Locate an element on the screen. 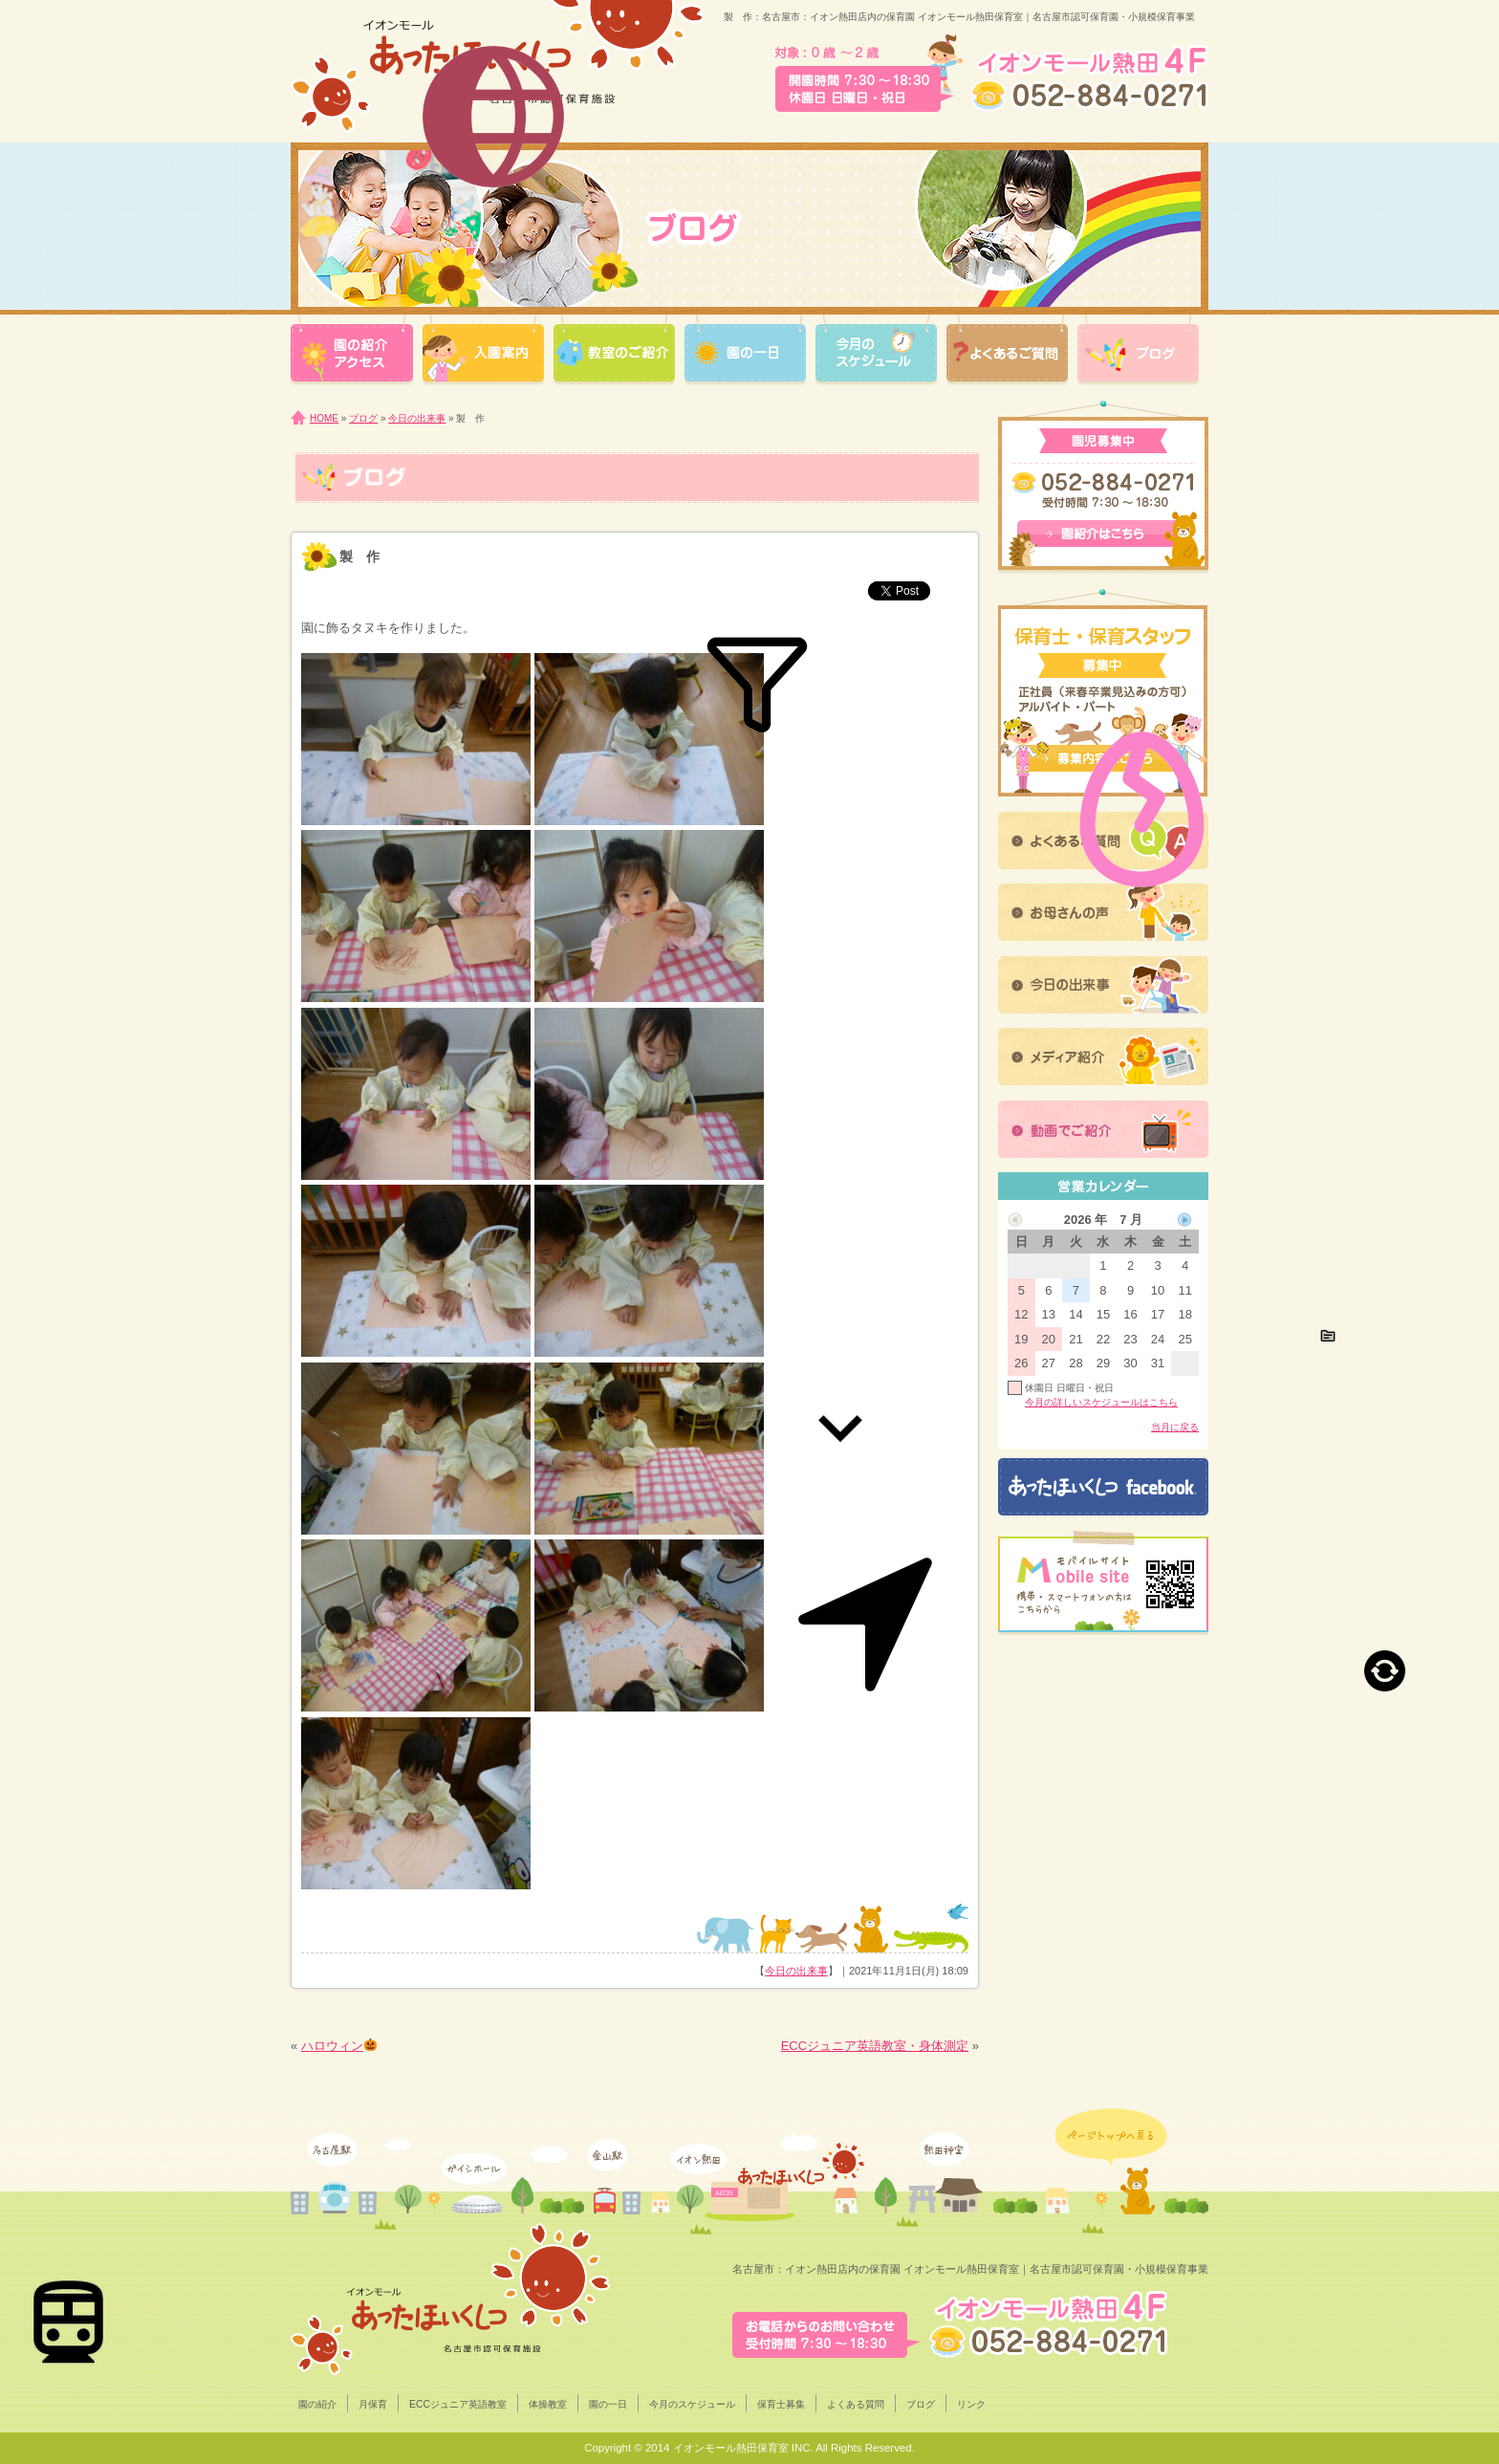 This screenshot has height=2464, width=1499. get directions to current destination is located at coordinates (865, 1624).